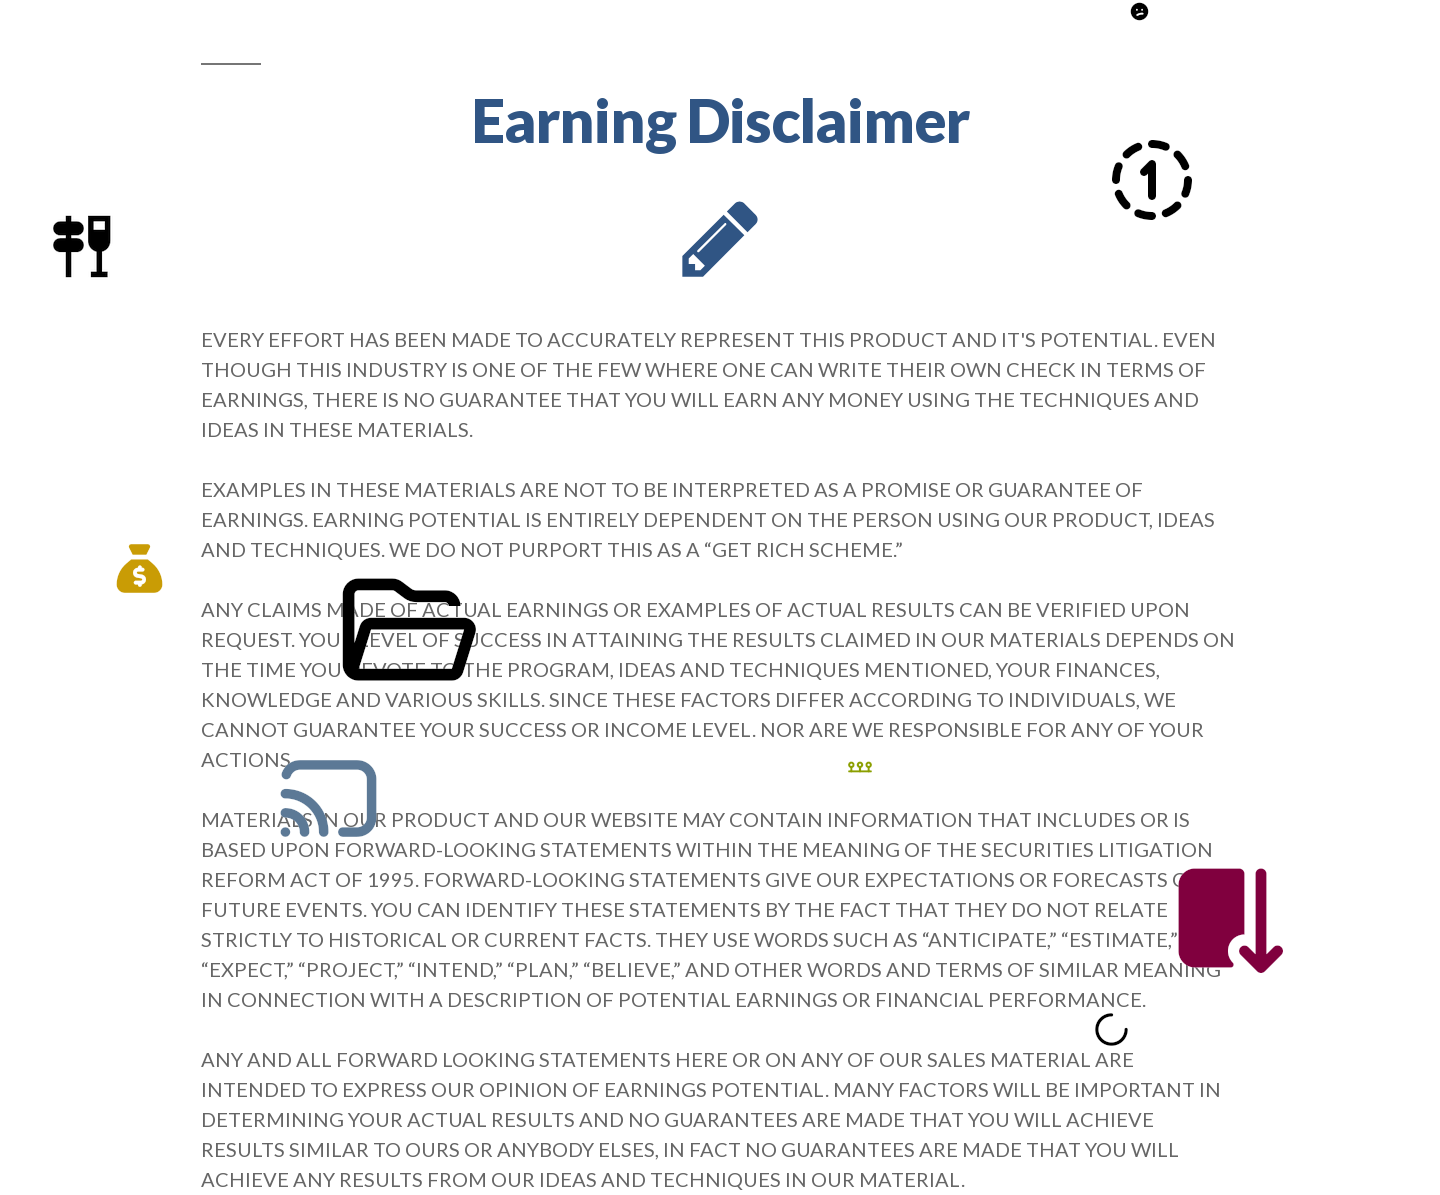 The image size is (1440, 1195). I want to click on view bus network topology, so click(860, 767).